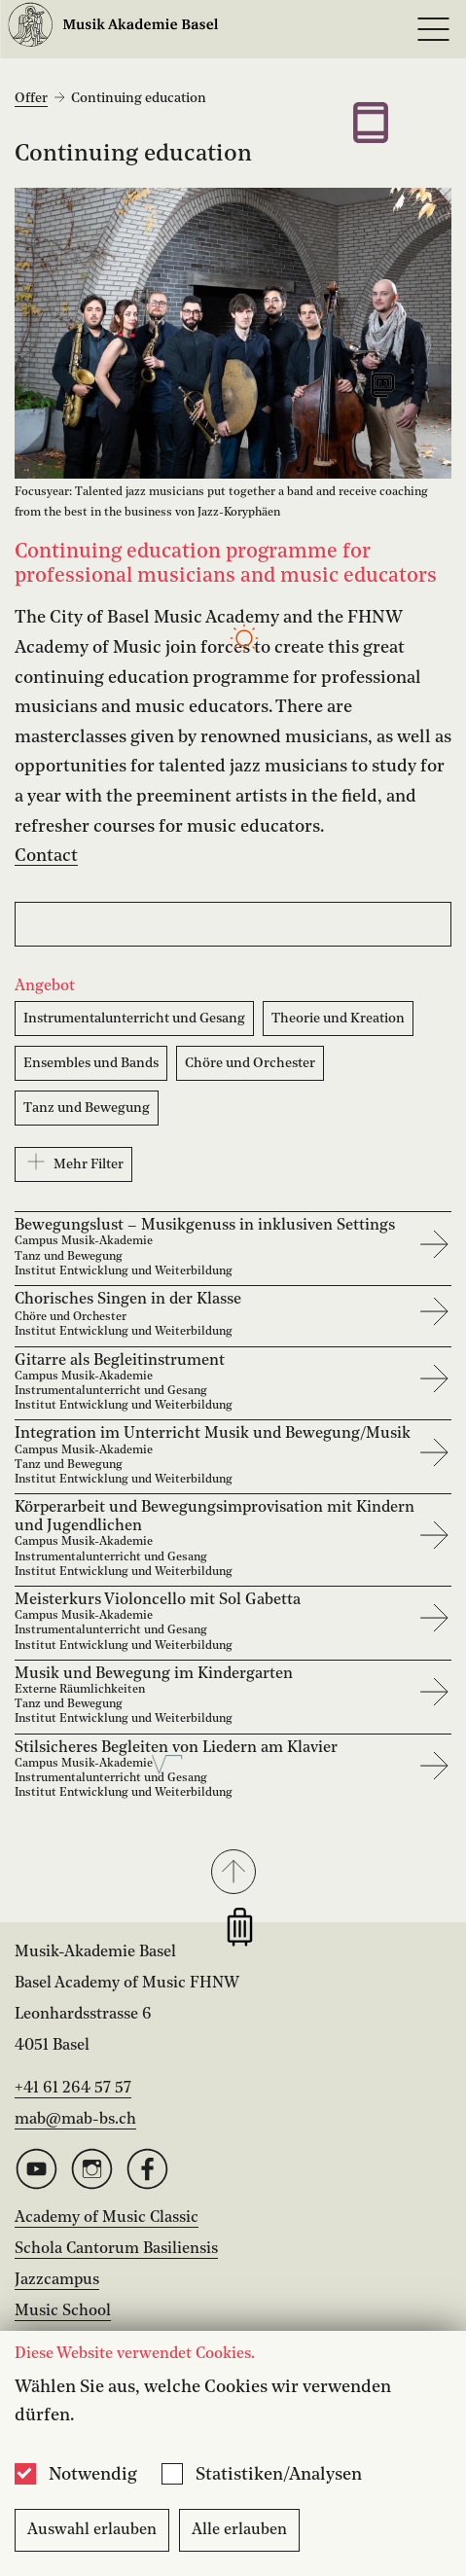 This screenshot has width=466, height=2576. What do you see at coordinates (239, 1927) in the screenshot?
I see `access travel or trip planning features` at bounding box center [239, 1927].